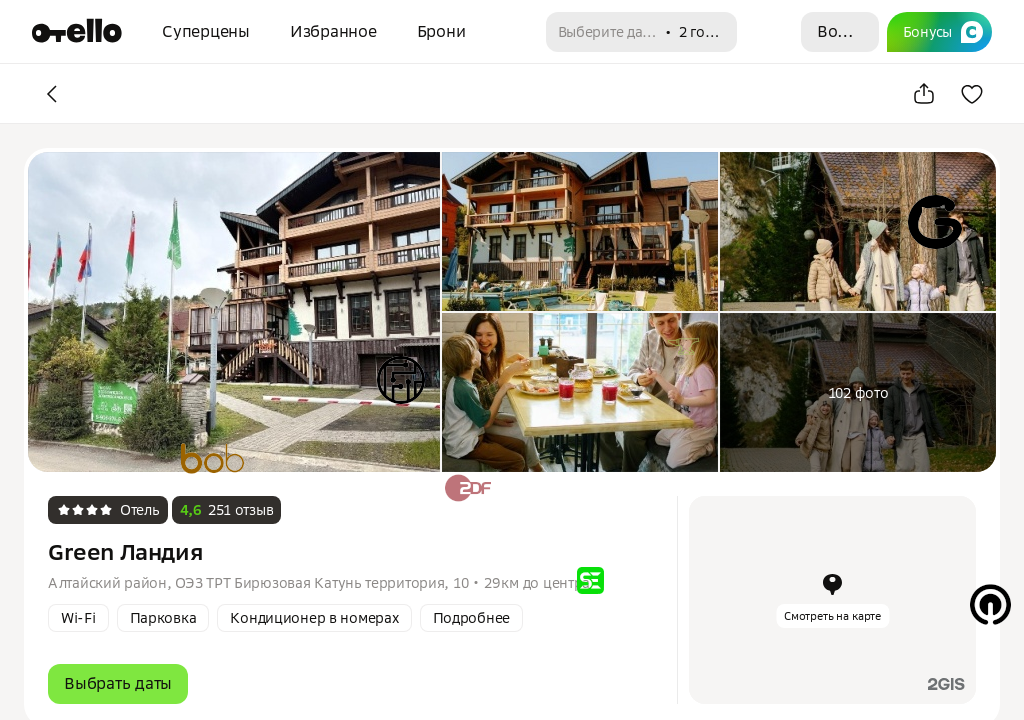  Describe the element at coordinates (212, 458) in the screenshot. I see `open the HiBob HR platform` at that location.